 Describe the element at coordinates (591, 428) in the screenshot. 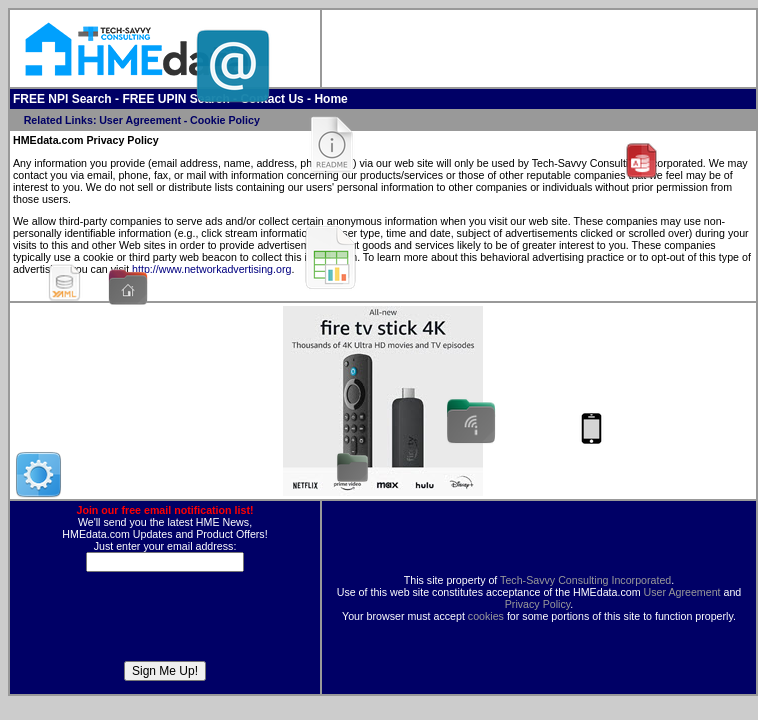

I see `view connected iPhone in sidebar` at that location.